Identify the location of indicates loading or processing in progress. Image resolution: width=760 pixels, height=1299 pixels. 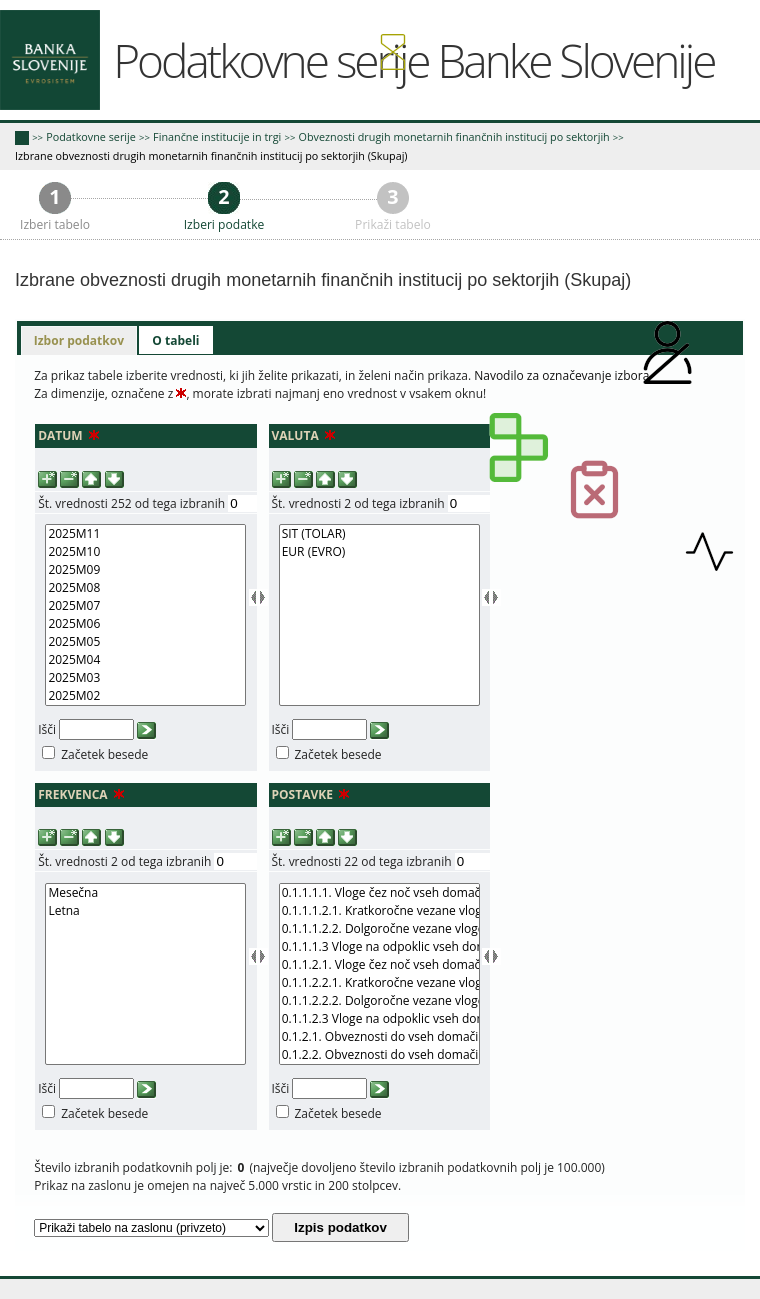
(393, 52).